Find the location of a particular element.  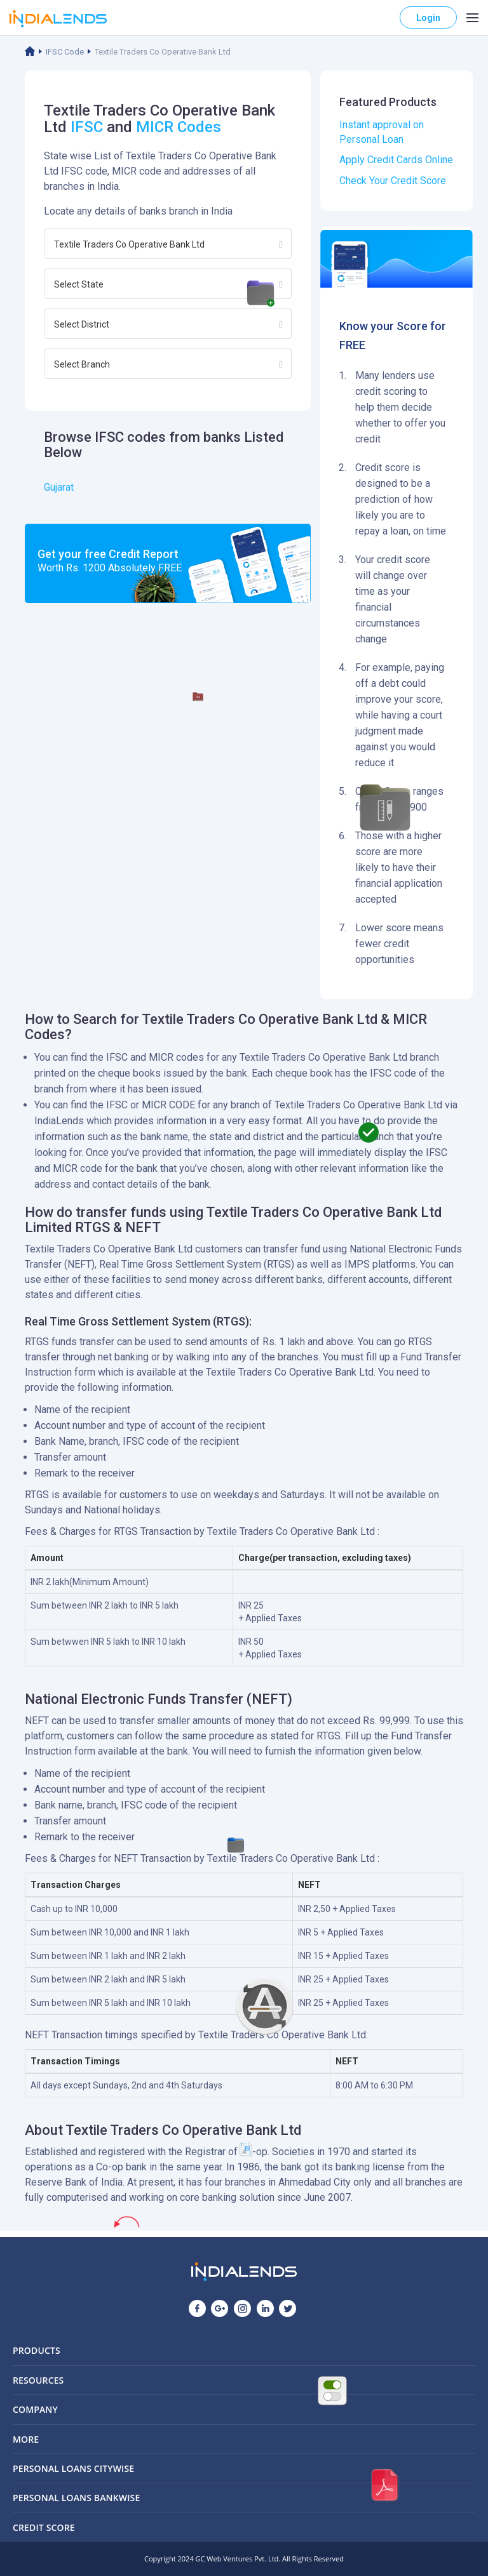

access your templates folder is located at coordinates (385, 807).